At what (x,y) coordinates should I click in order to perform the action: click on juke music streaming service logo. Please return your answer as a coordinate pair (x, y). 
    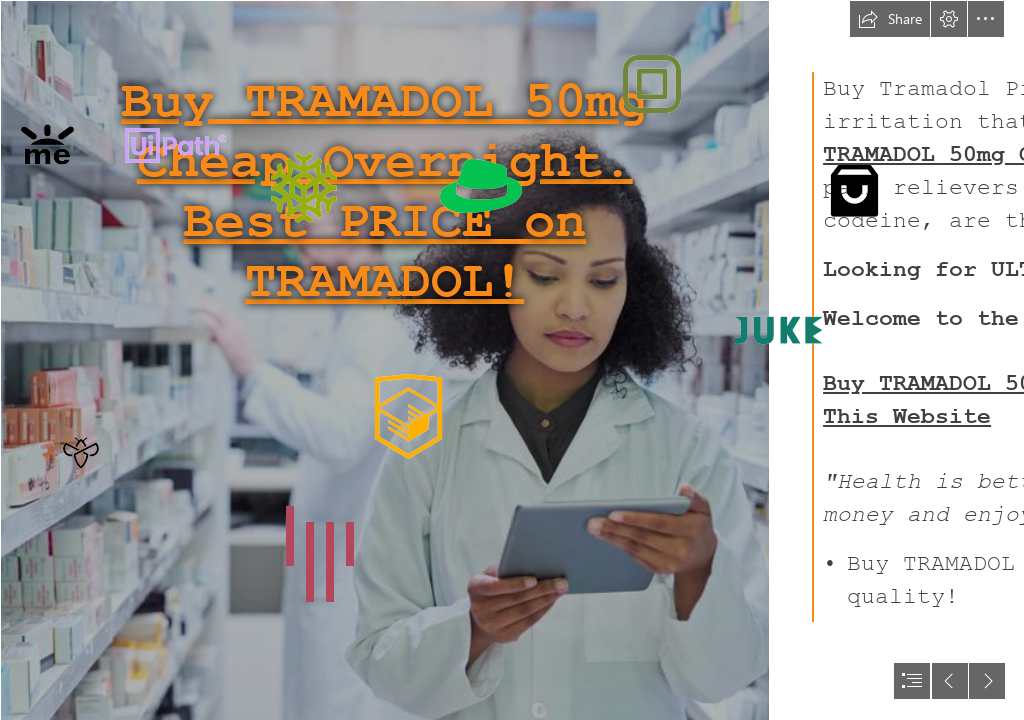
    Looking at the image, I should click on (778, 330).